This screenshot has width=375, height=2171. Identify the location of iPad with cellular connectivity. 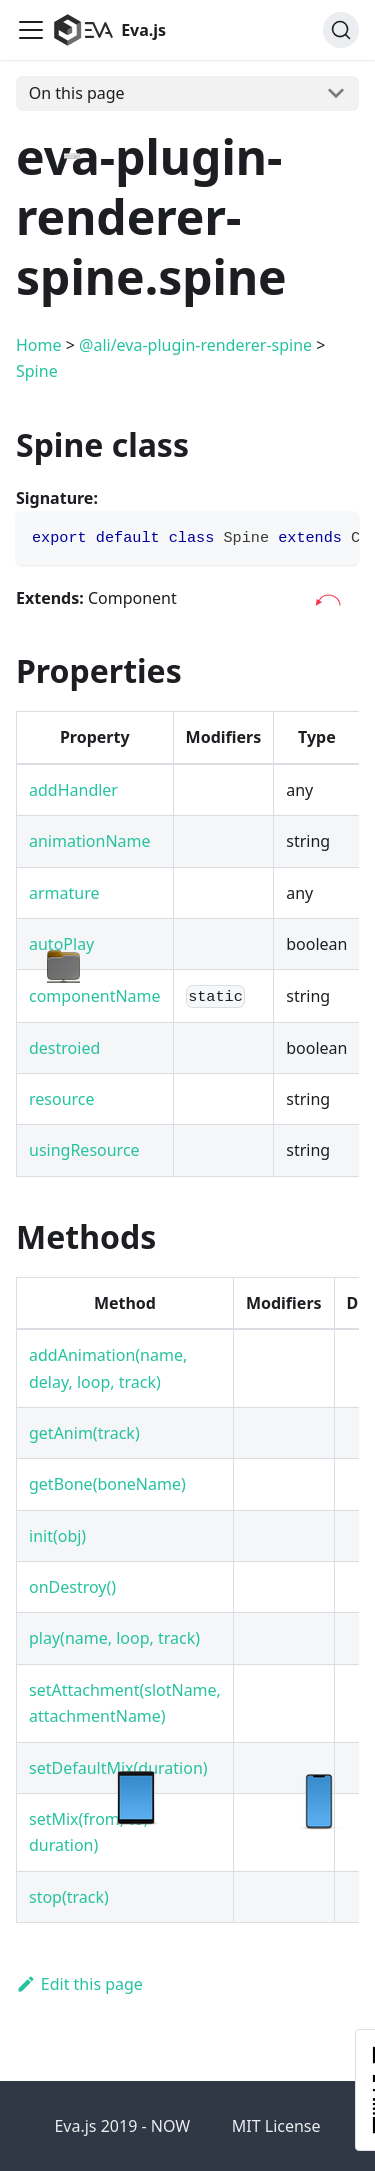
(136, 1798).